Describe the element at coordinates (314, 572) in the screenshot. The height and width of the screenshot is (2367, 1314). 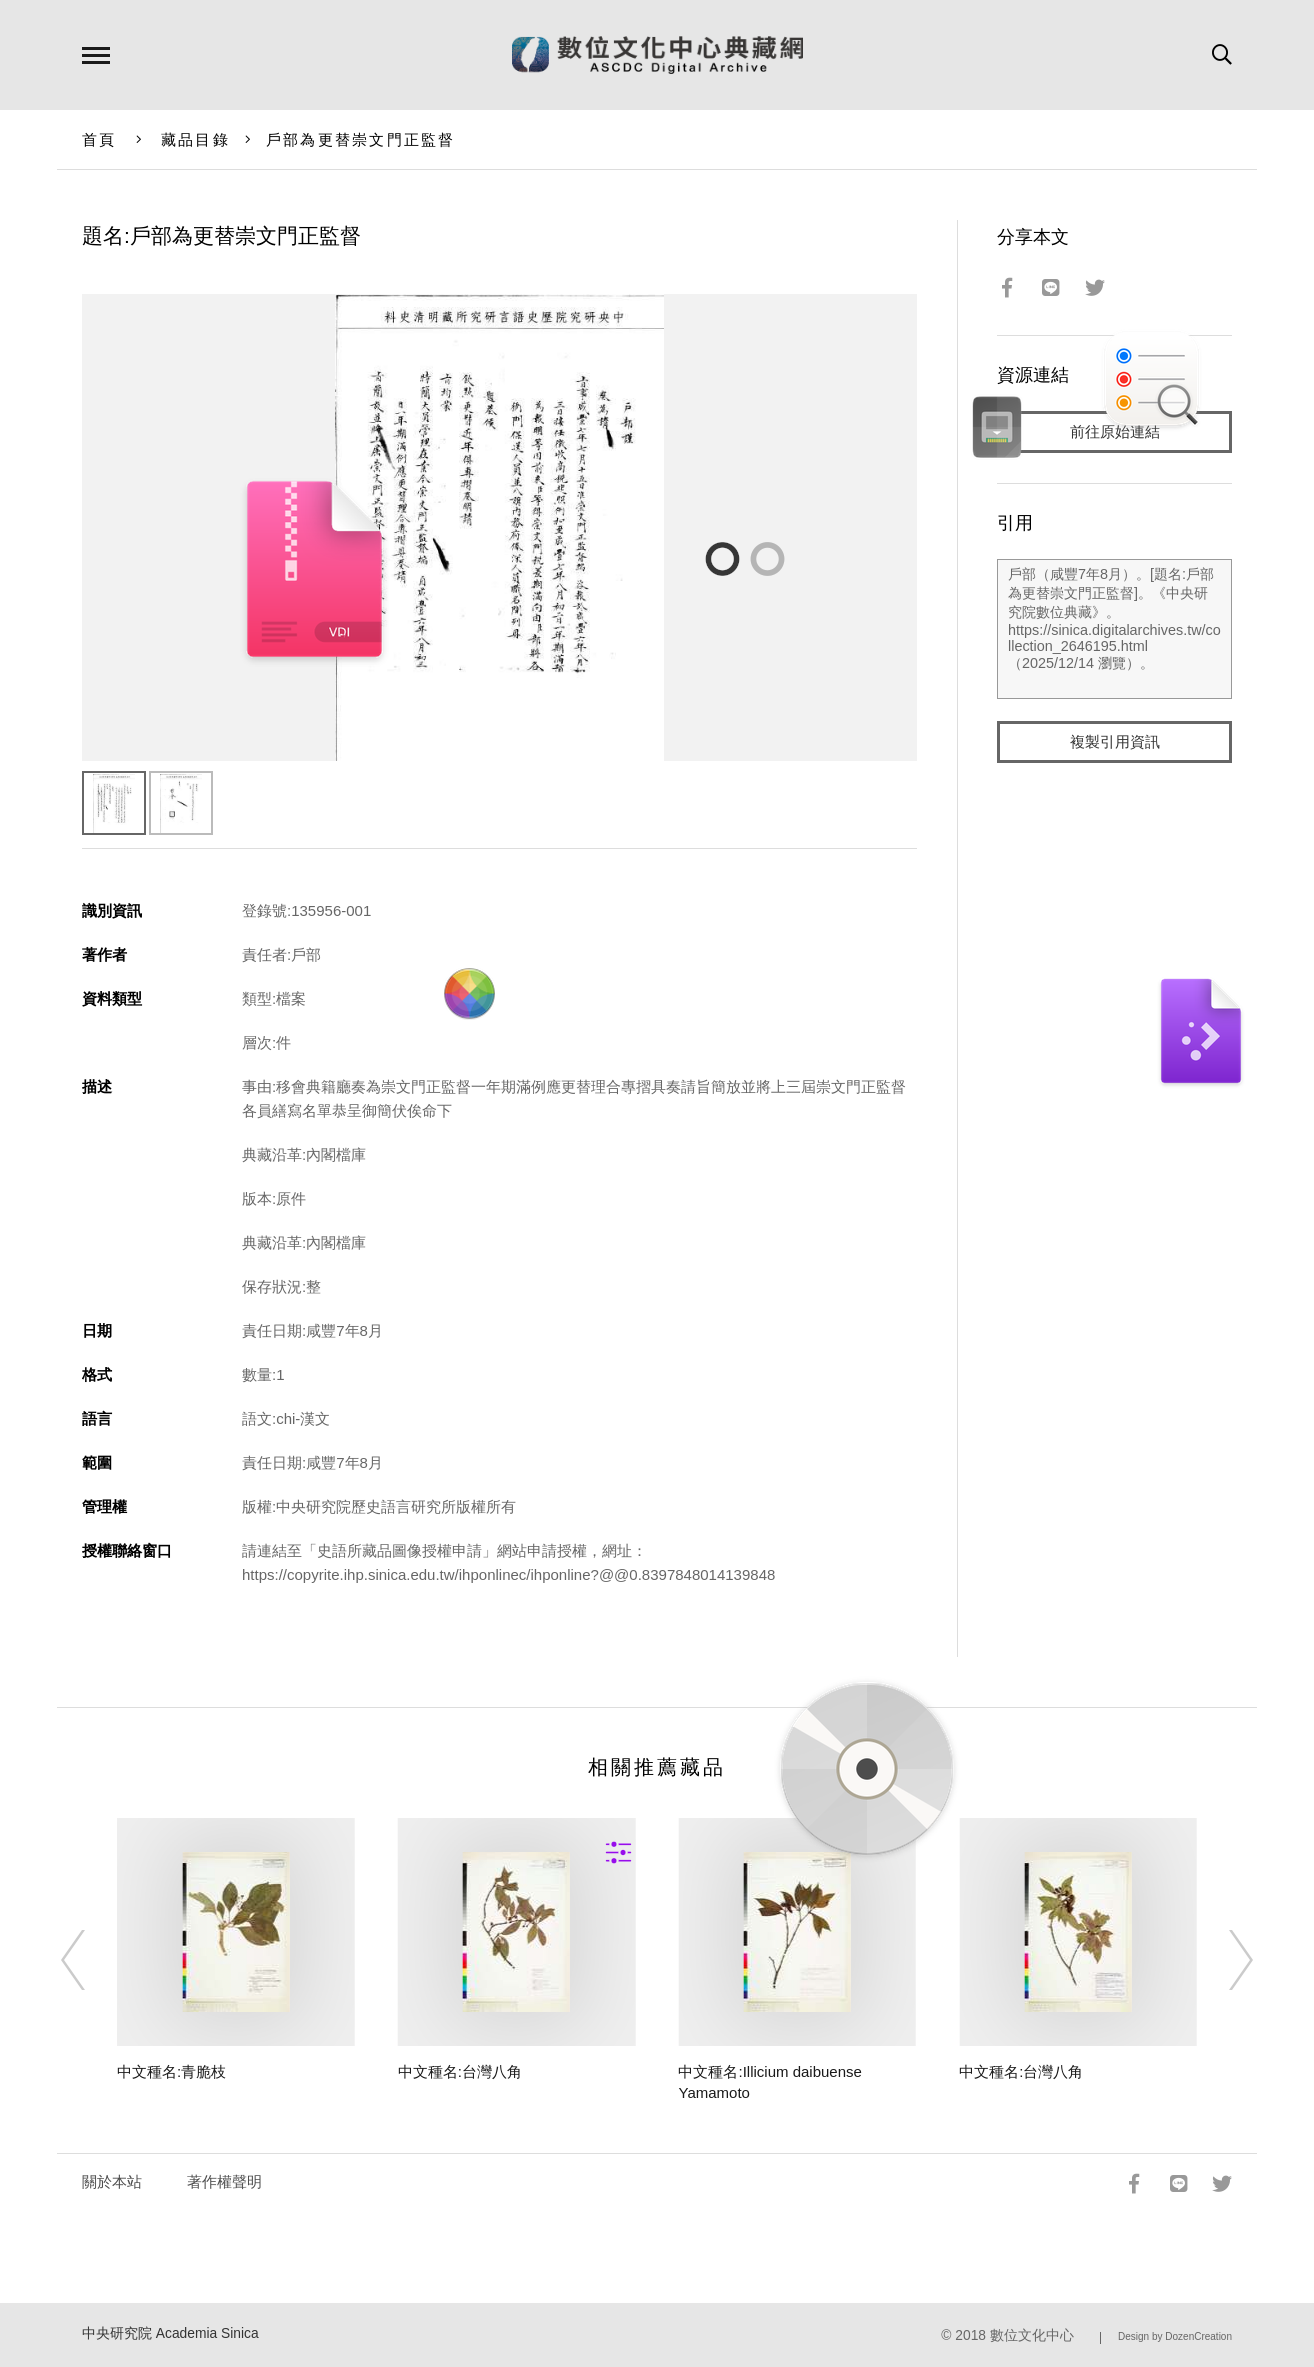
I see `a virtualbox virtual disk image file` at that location.